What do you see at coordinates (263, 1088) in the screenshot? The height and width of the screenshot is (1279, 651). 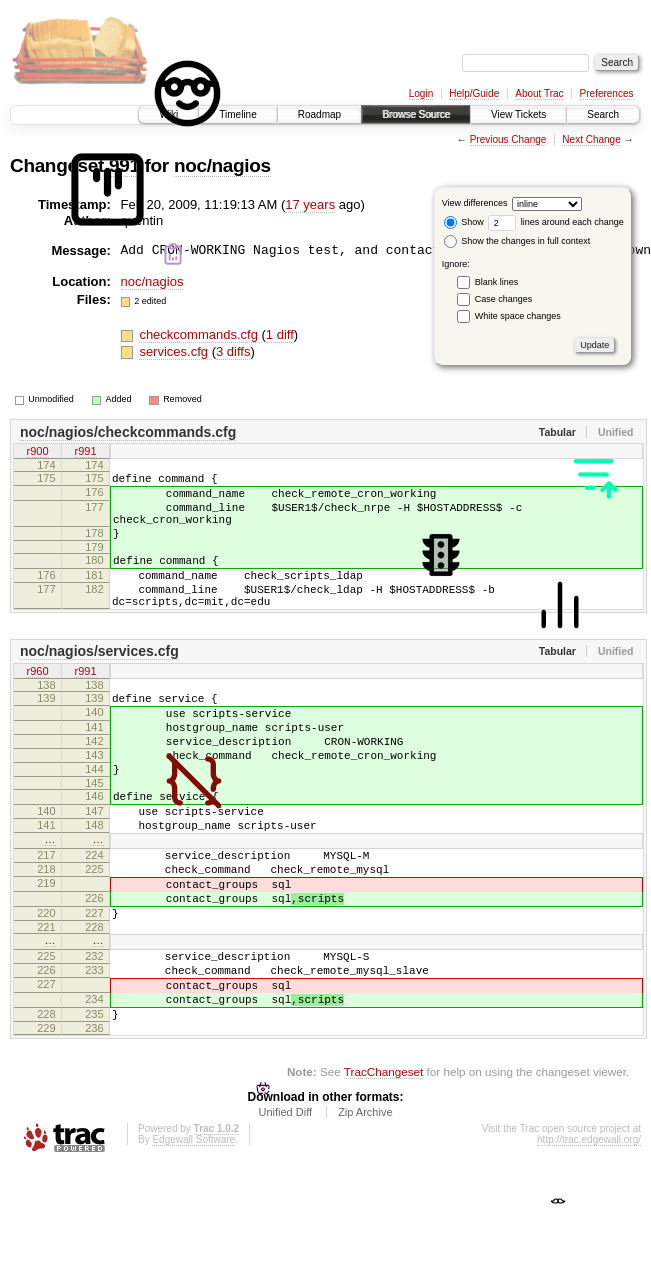 I see `confirm items in your shopping basket` at bounding box center [263, 1088].